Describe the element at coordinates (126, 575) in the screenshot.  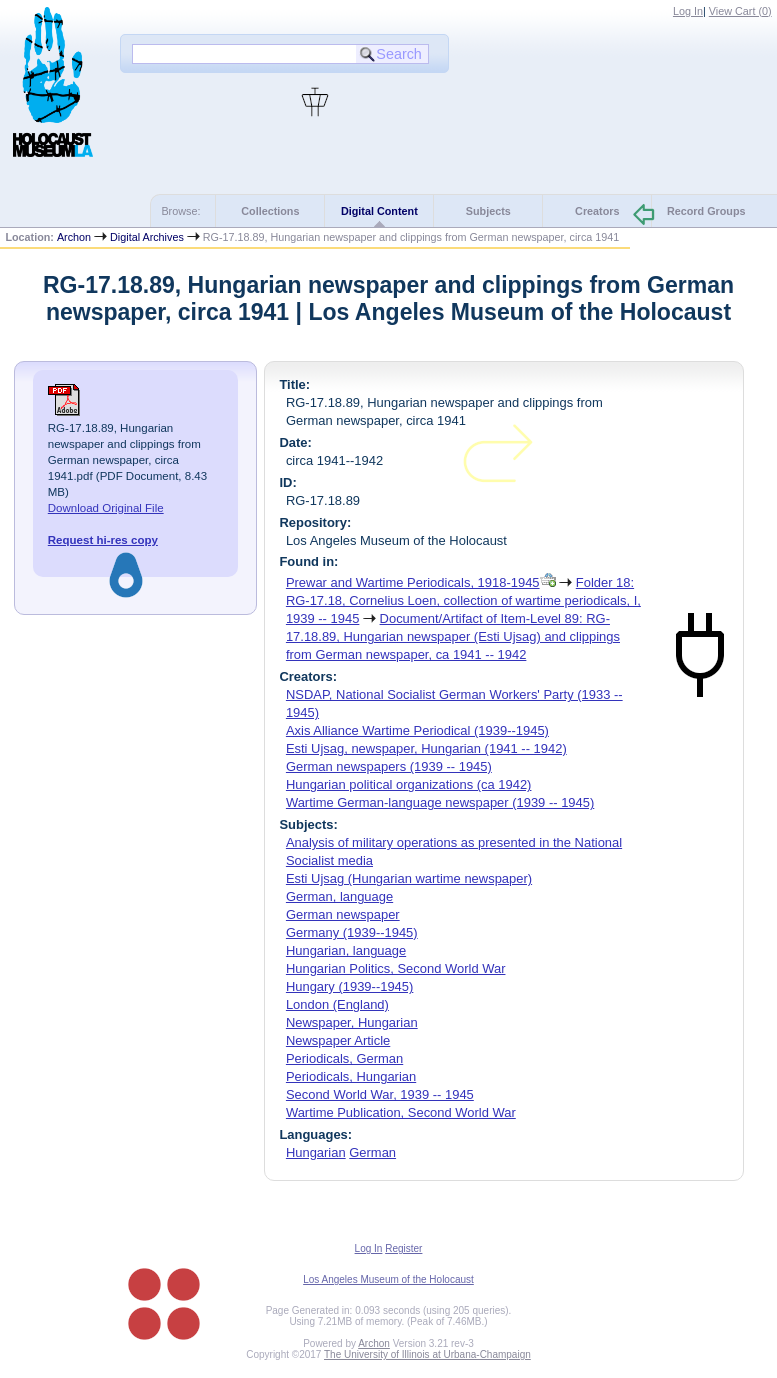
I see `indicates vegetarian or vegan food options` at that location.